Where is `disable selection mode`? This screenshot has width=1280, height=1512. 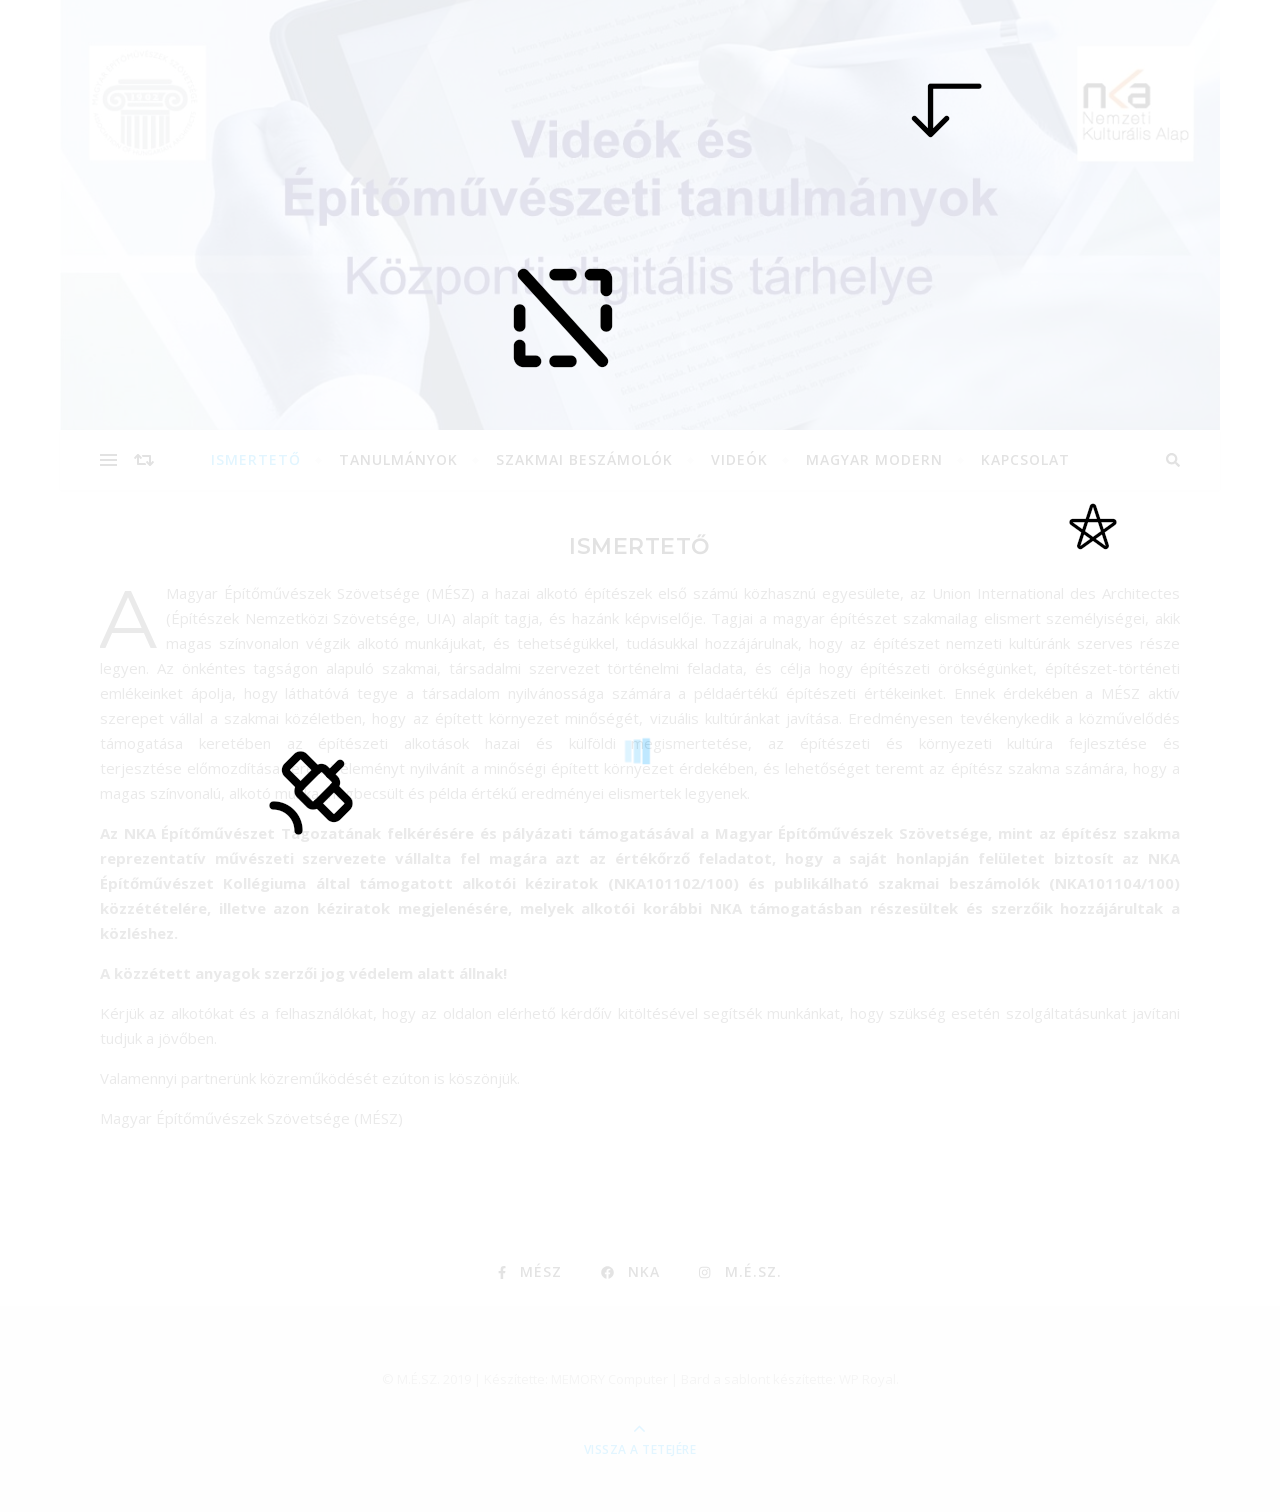
disable selection mode is located at coordinates (563, 318).